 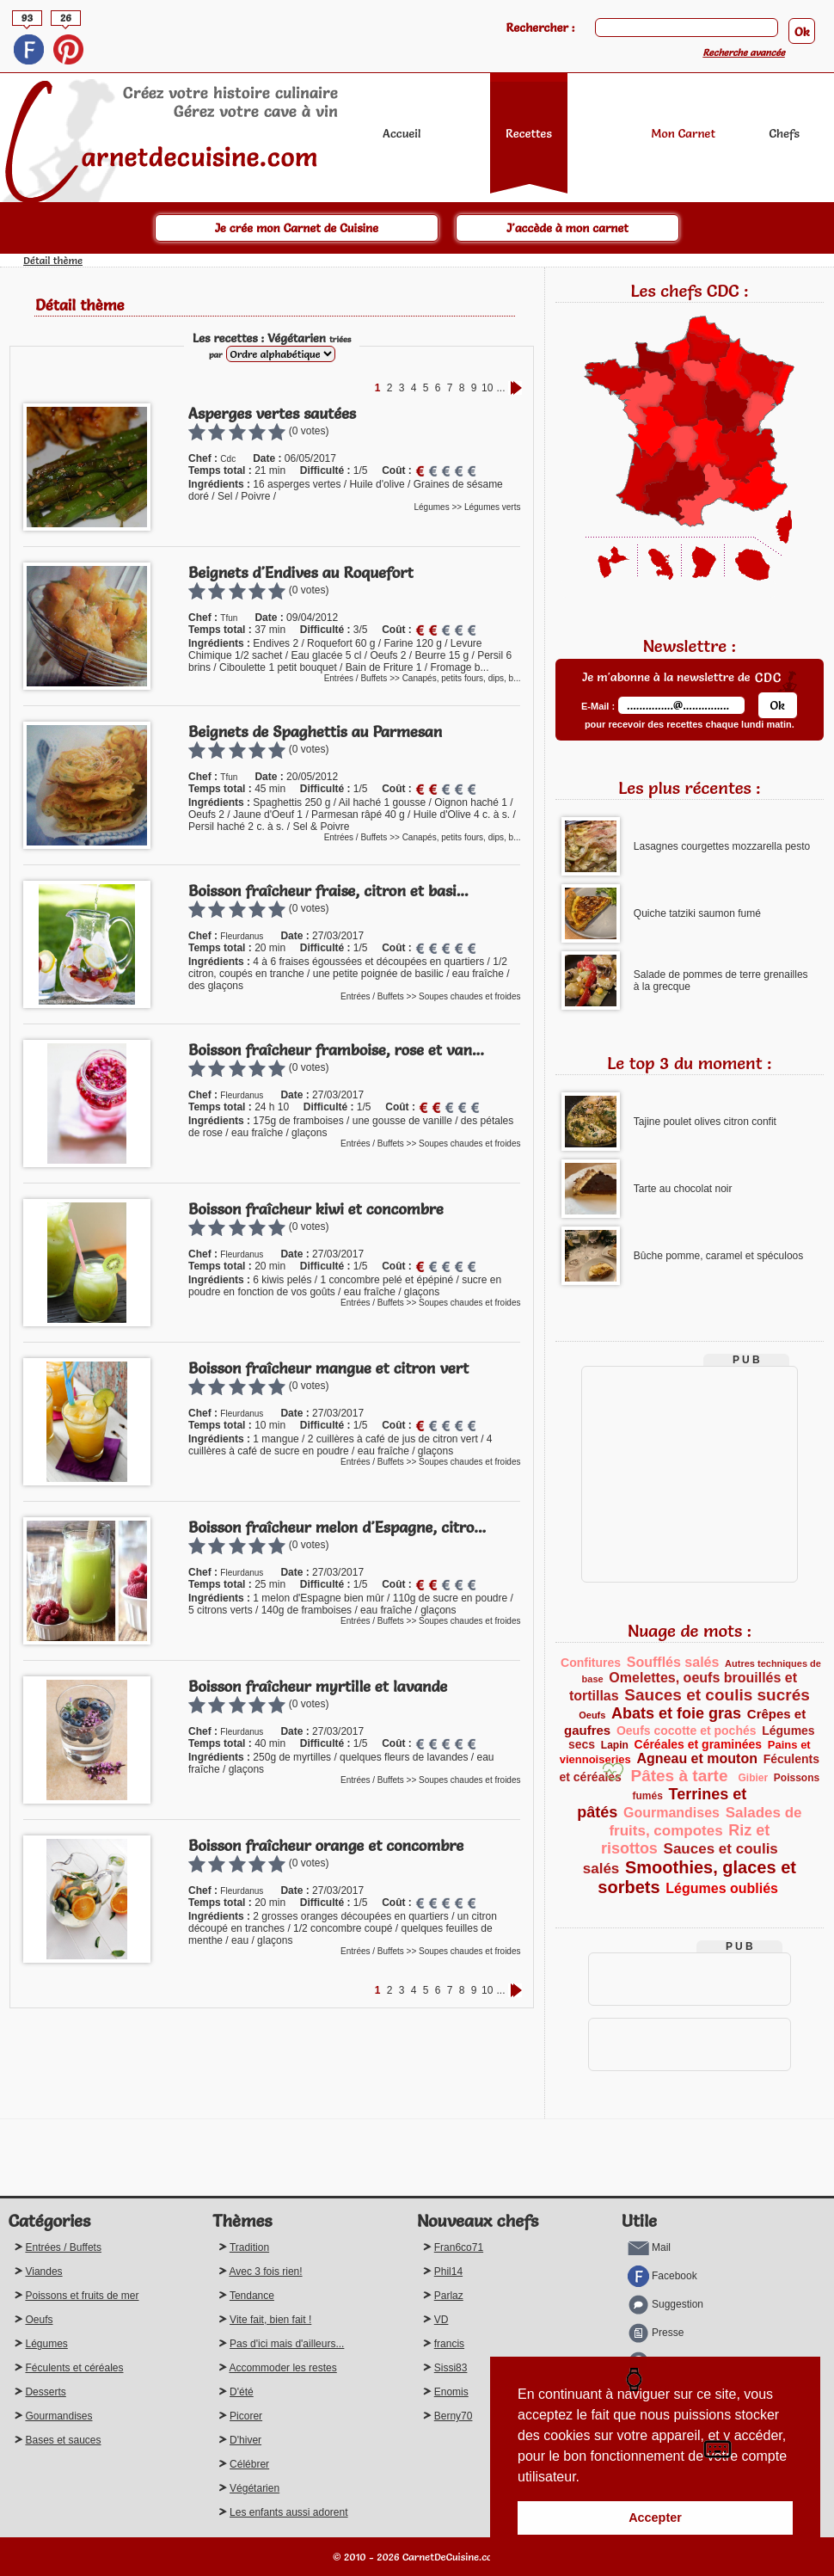 What do you see at coordinates (717, 2449) in the screenshot?
I see `open the on-screen keyboard` at bounding box center [717, 2449].